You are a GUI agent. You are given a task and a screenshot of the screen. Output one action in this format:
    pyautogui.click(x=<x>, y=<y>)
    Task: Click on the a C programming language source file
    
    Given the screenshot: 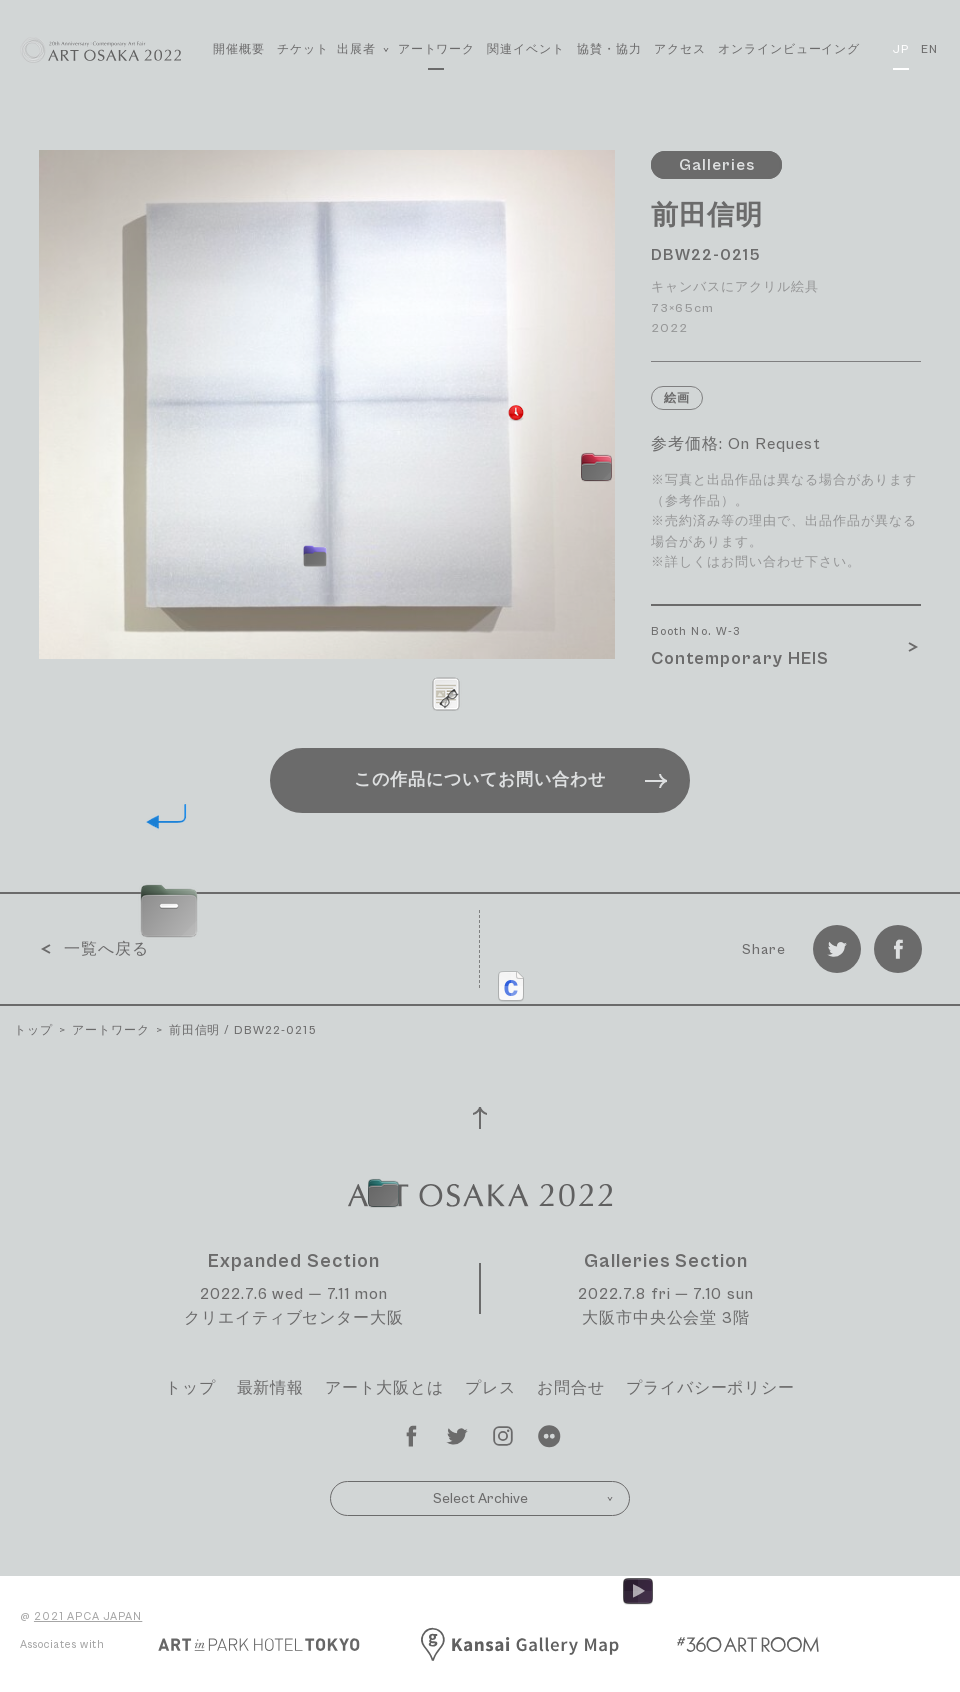 What is the action you would take?
    pyautogui.click(x=511, y=986)
    